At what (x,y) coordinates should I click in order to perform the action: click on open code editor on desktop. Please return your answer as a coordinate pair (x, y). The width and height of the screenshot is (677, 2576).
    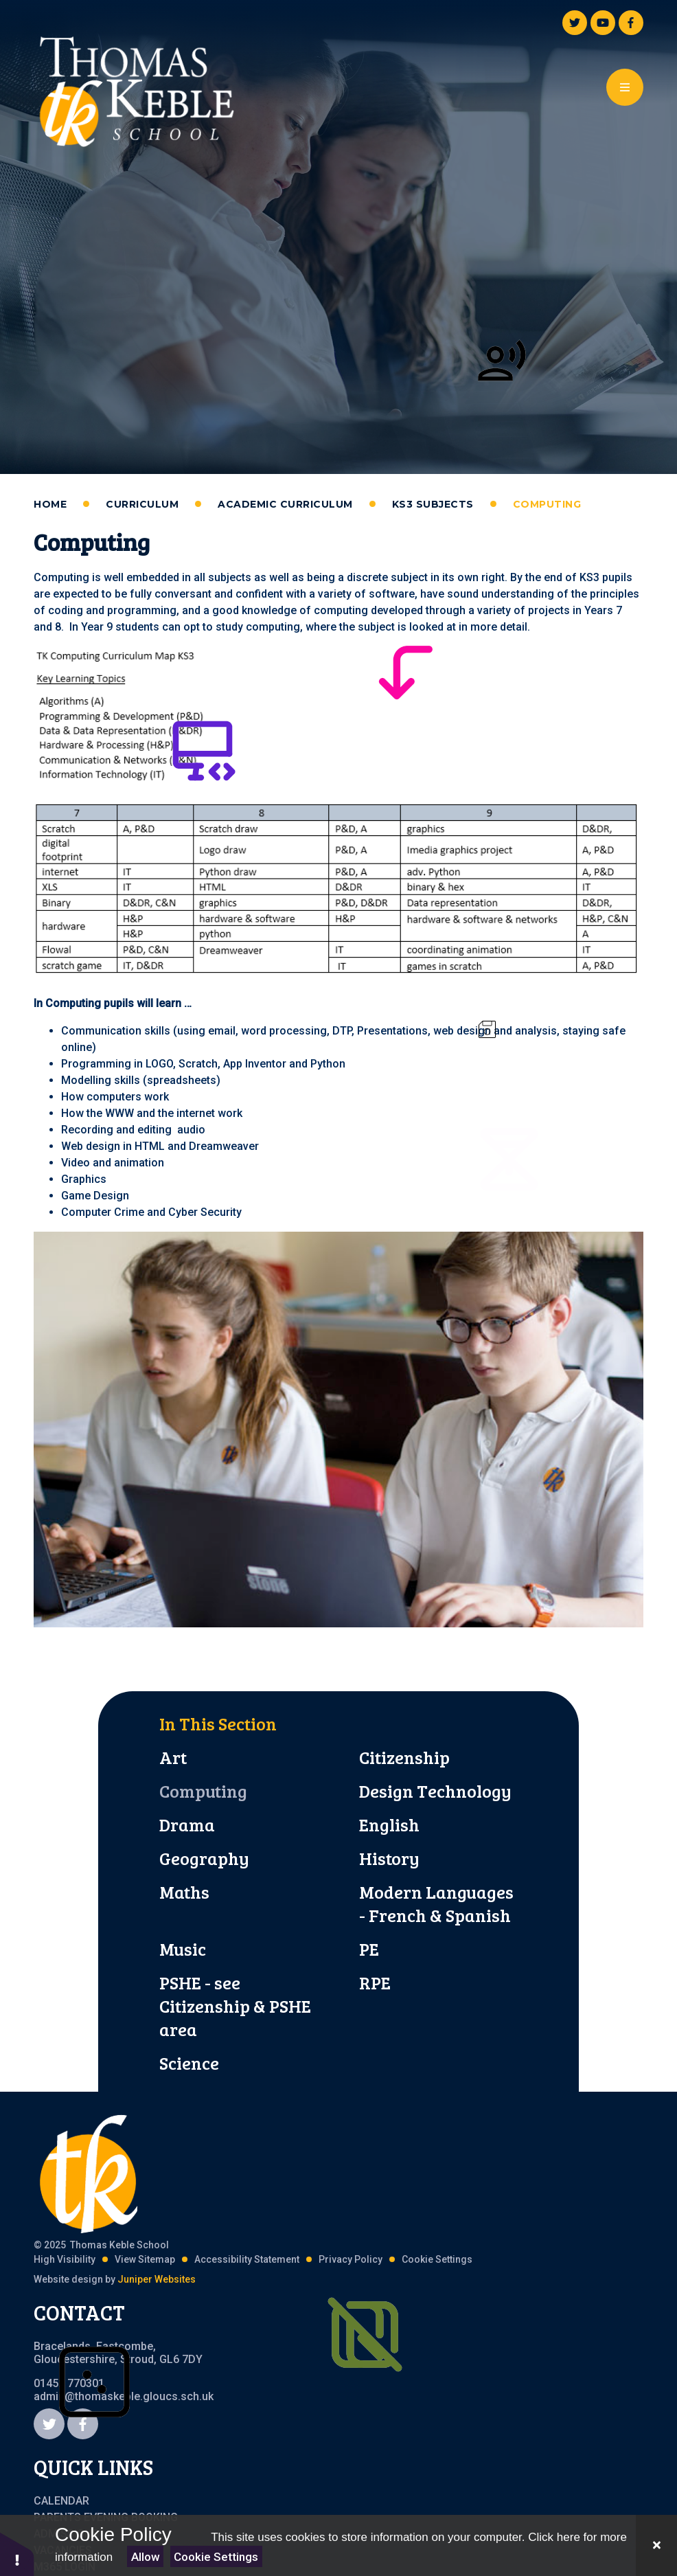
    Looking at the image, I should click on (203, 751).